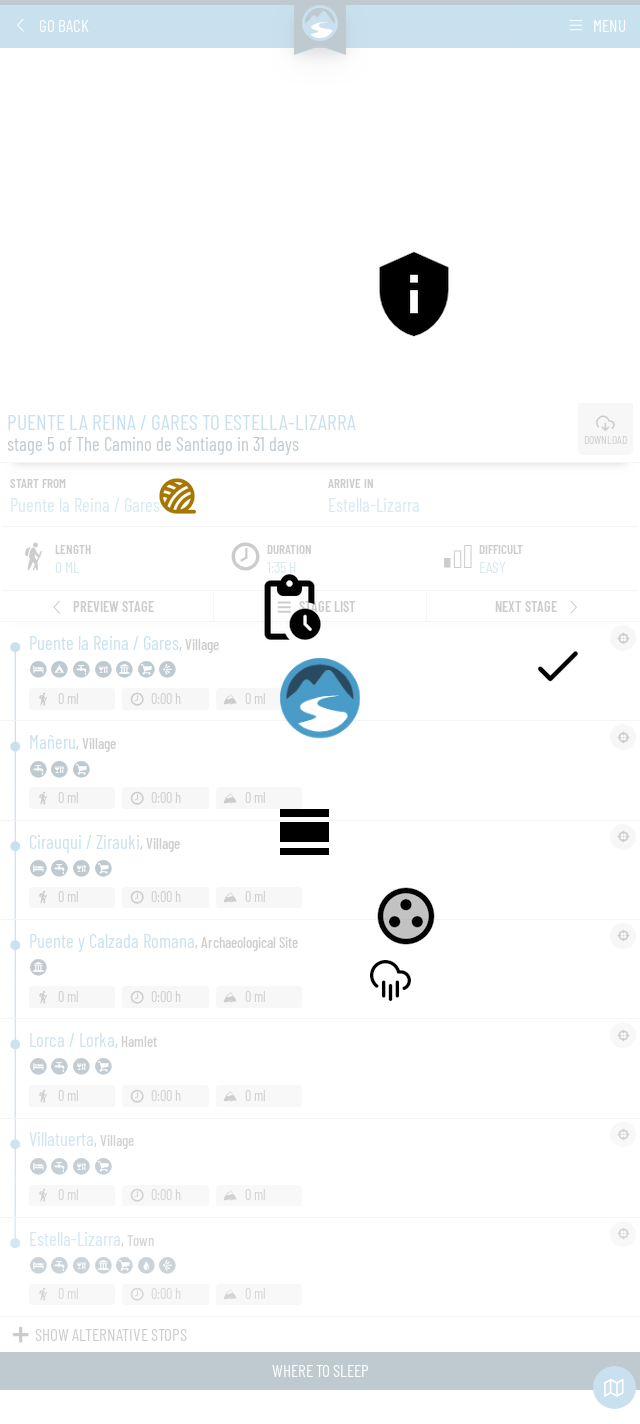  I want to click on view team or group workspace, so click(406, 916).